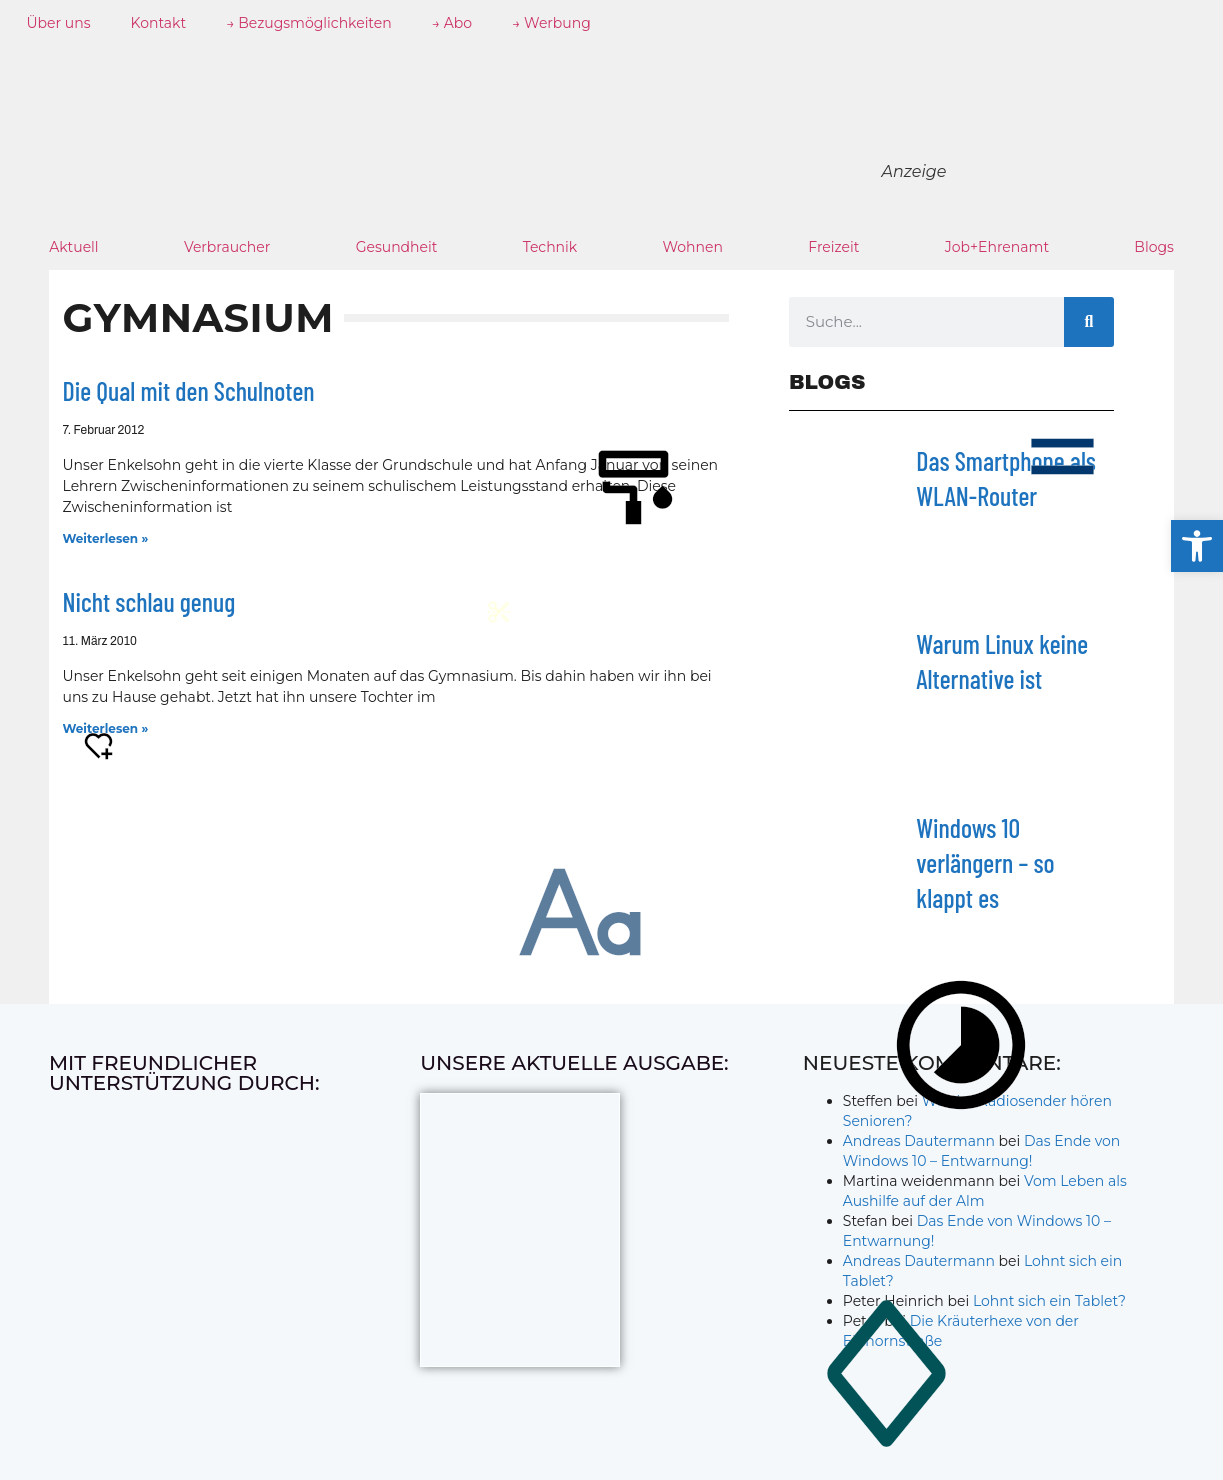 Image resolution: width=1223 pixels, height=1480 pixels. I want to click on indicates equal or balanced values, so click(1062, 456).